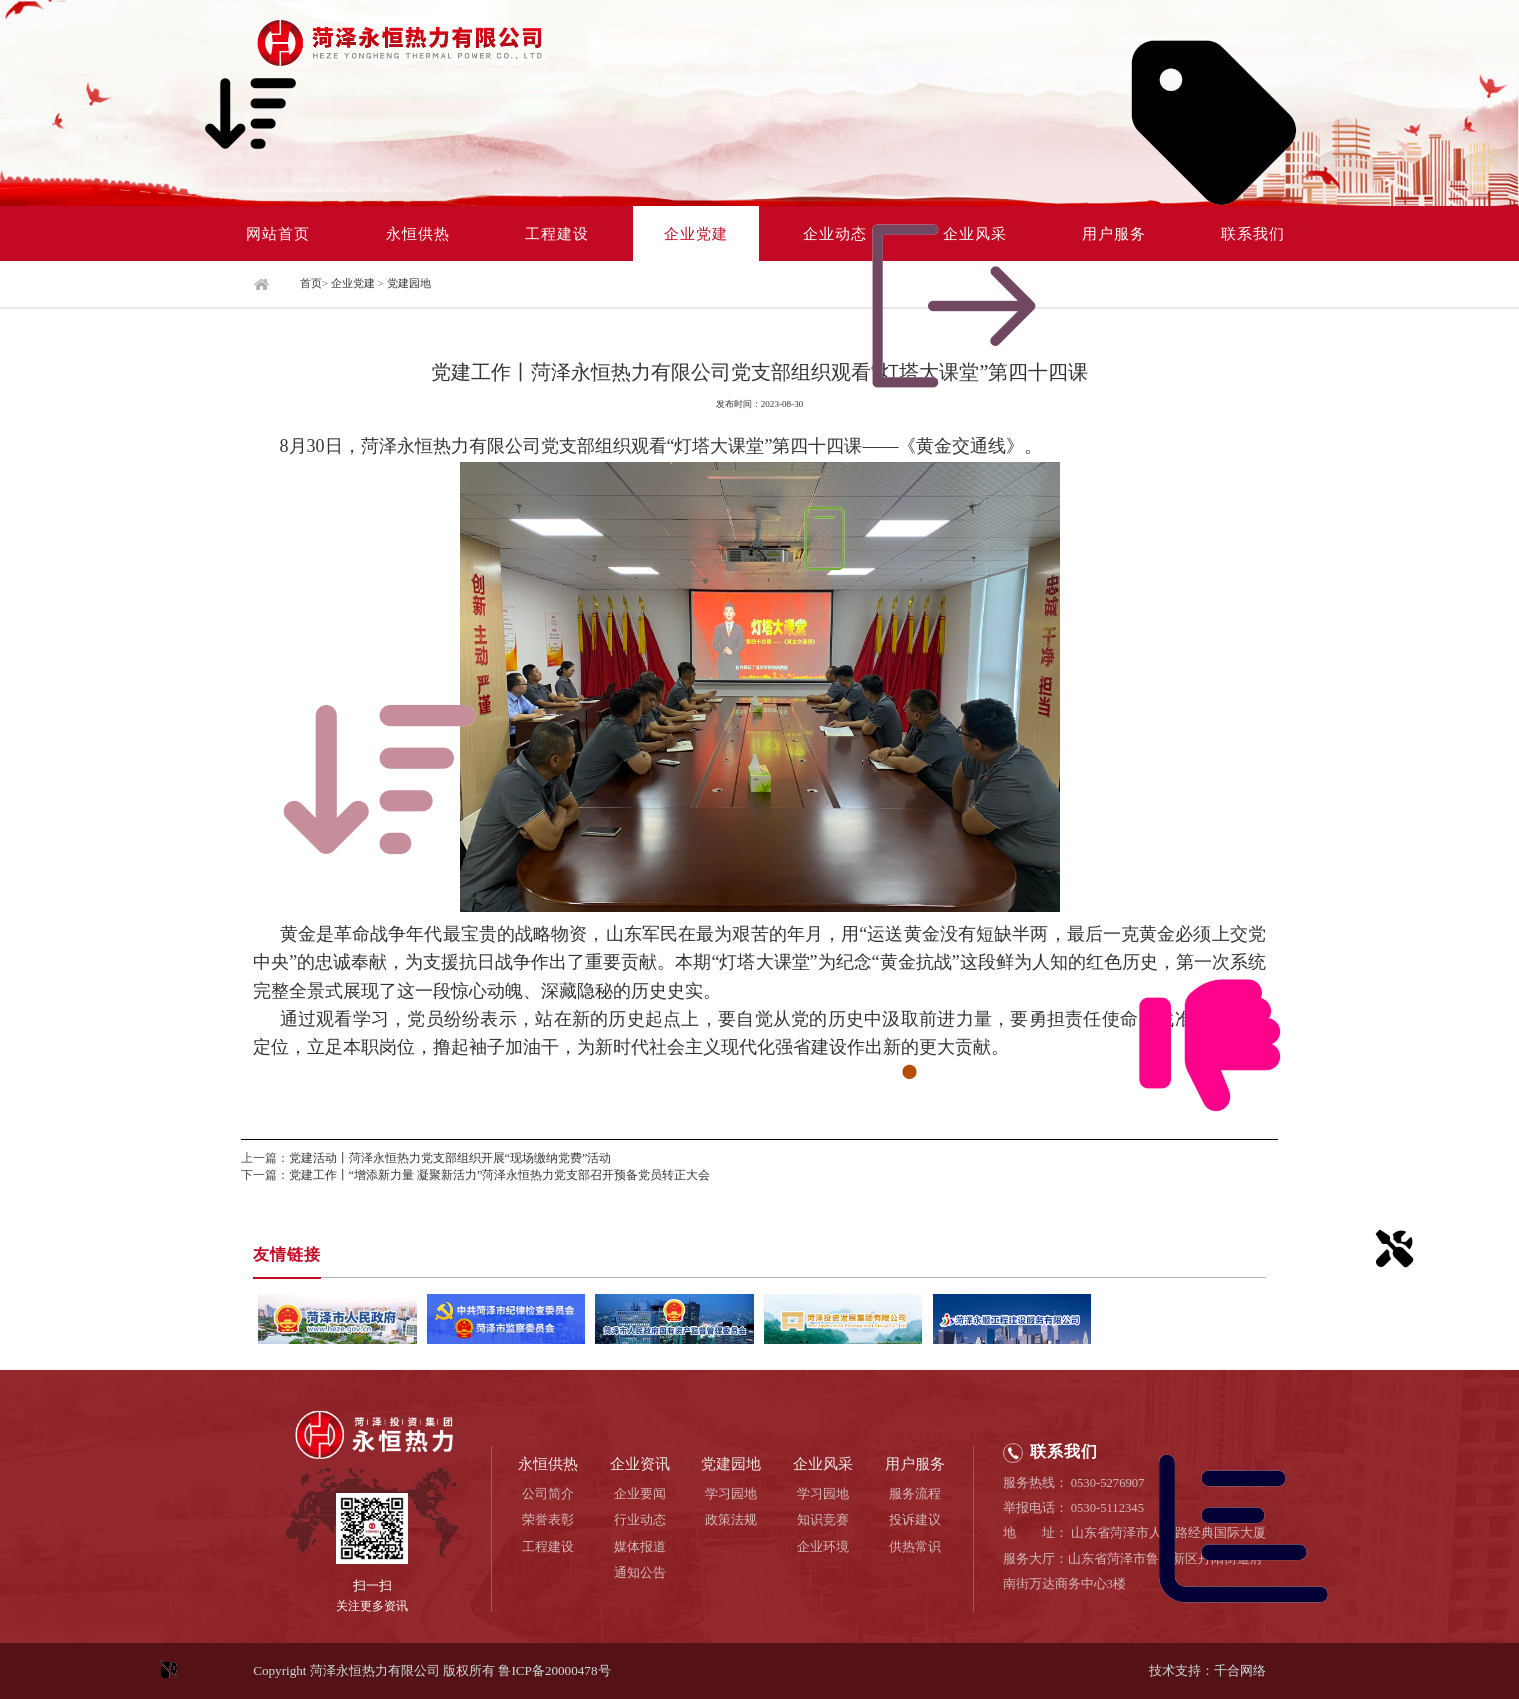 The image size is (1519, 1699). Describe the element at coordinates (1394, 1248) in the screenshot. I see `access settings or configuration options` at that location.